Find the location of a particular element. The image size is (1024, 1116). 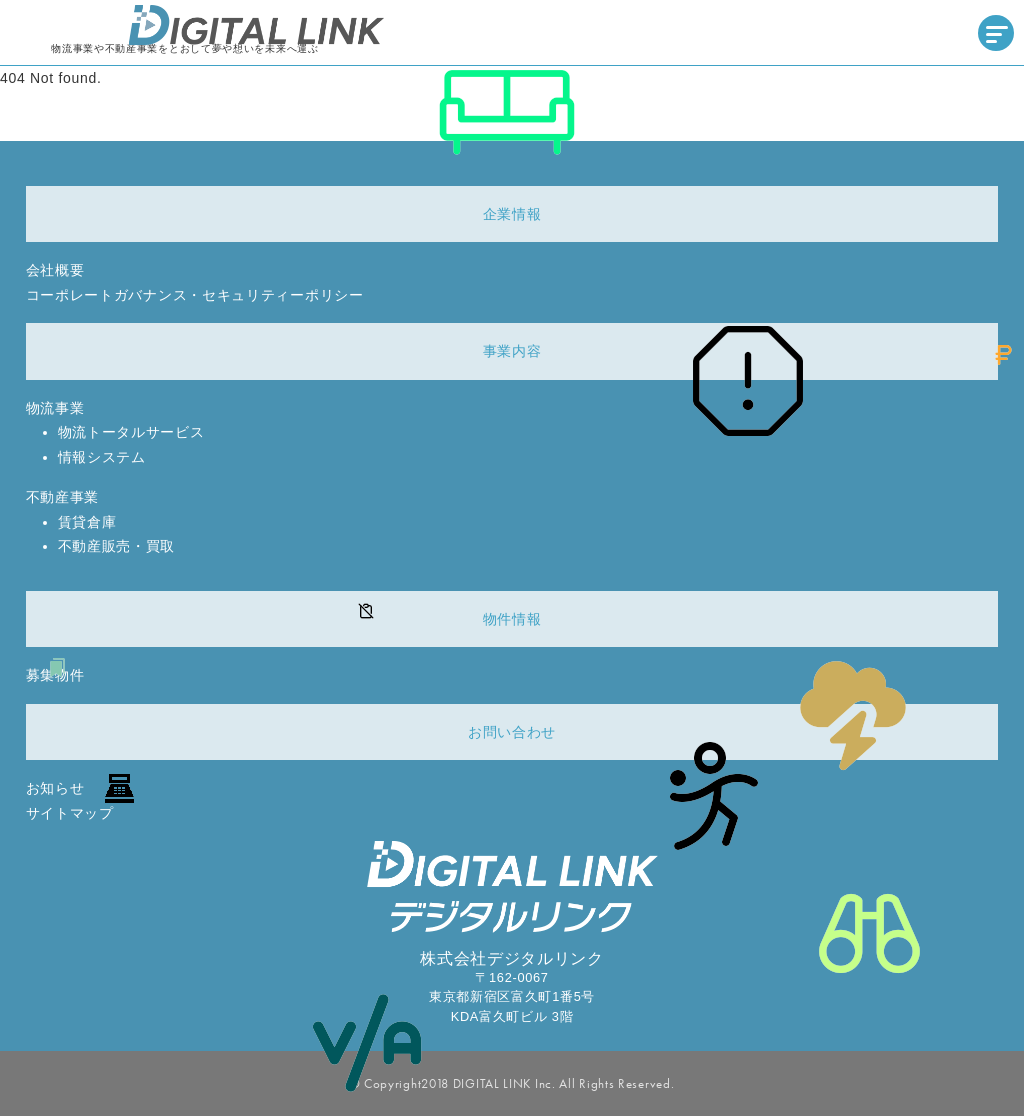

indicates thunderstorm or severe weather conditions is located at coordinates (853, 714).